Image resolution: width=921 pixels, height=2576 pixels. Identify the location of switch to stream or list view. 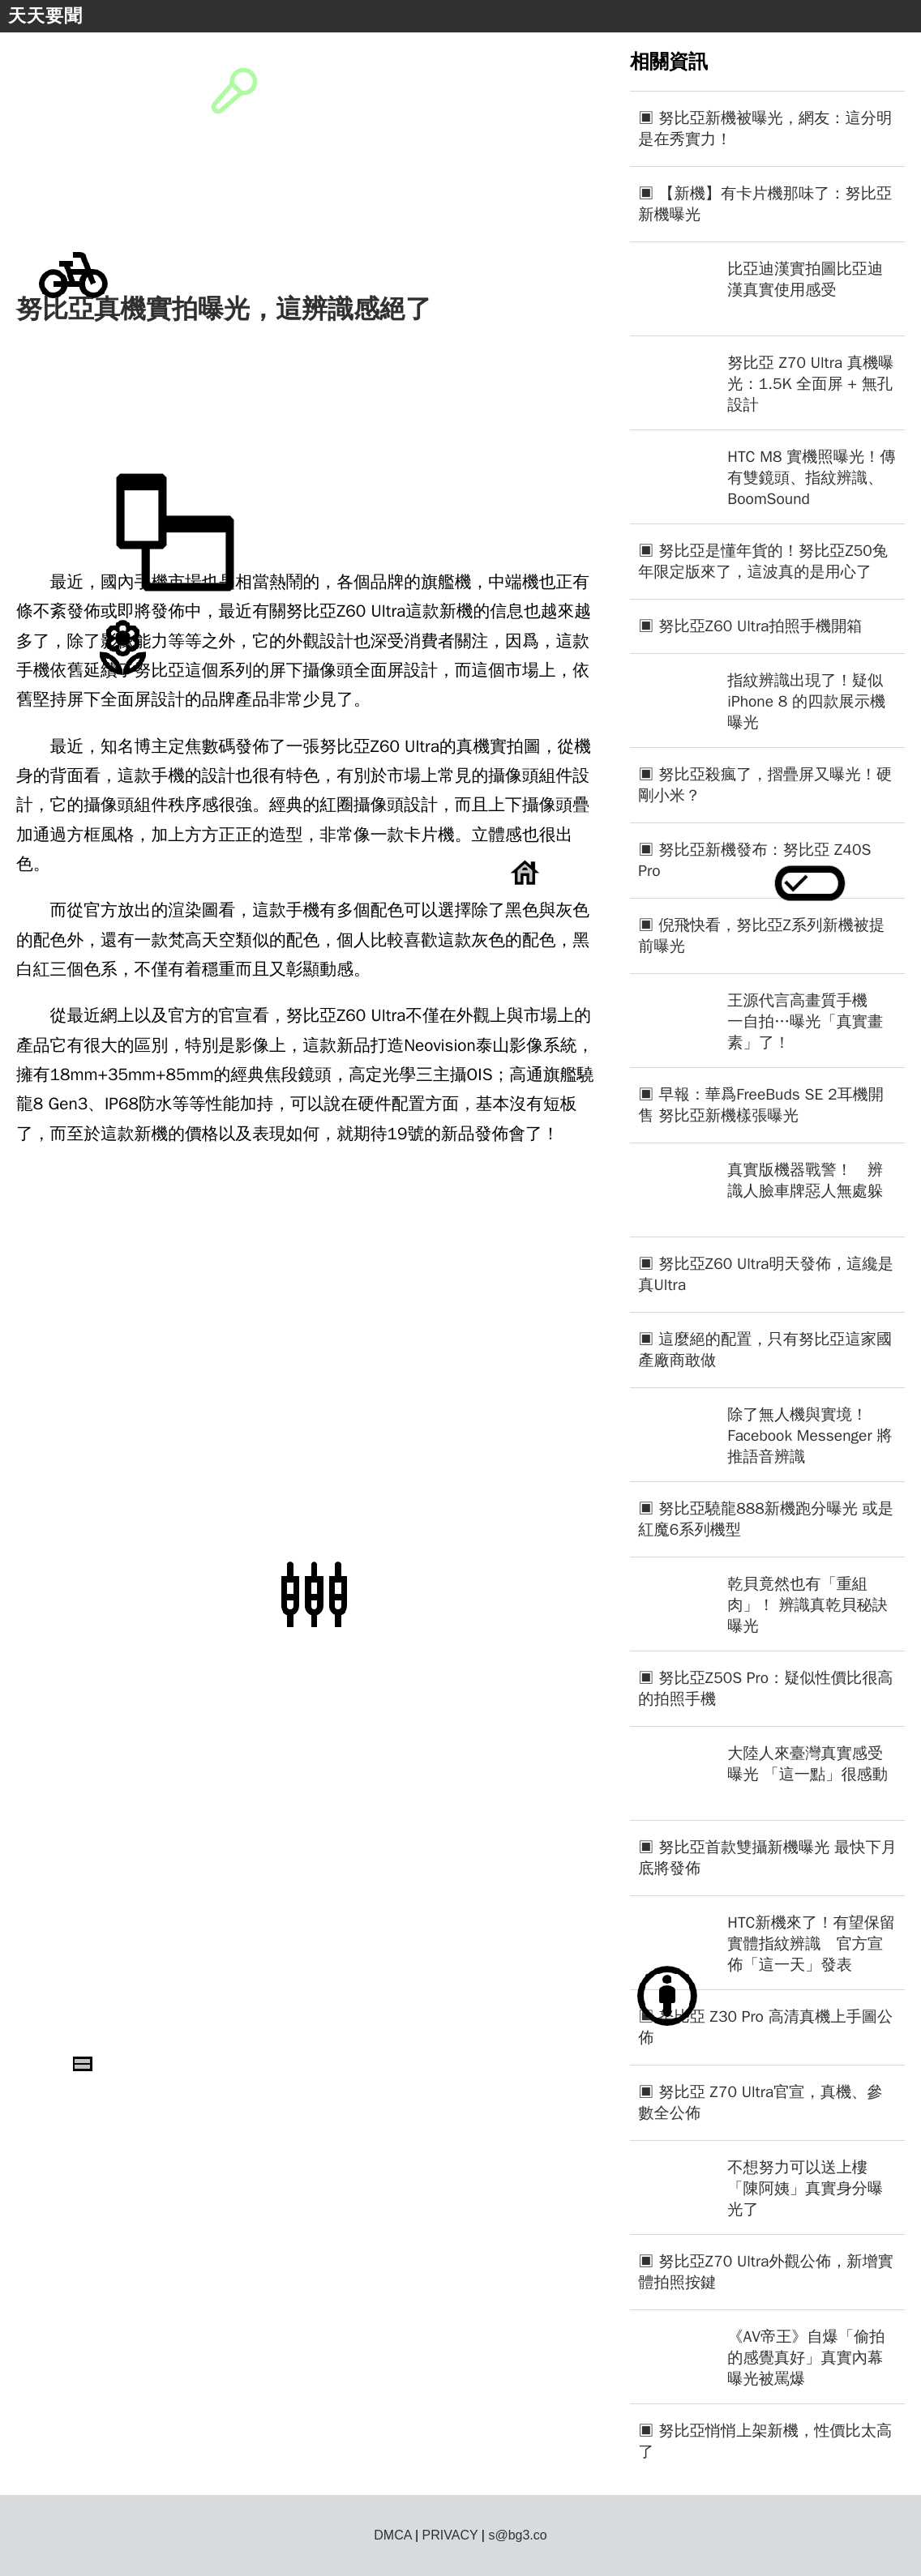
(82, 2064).